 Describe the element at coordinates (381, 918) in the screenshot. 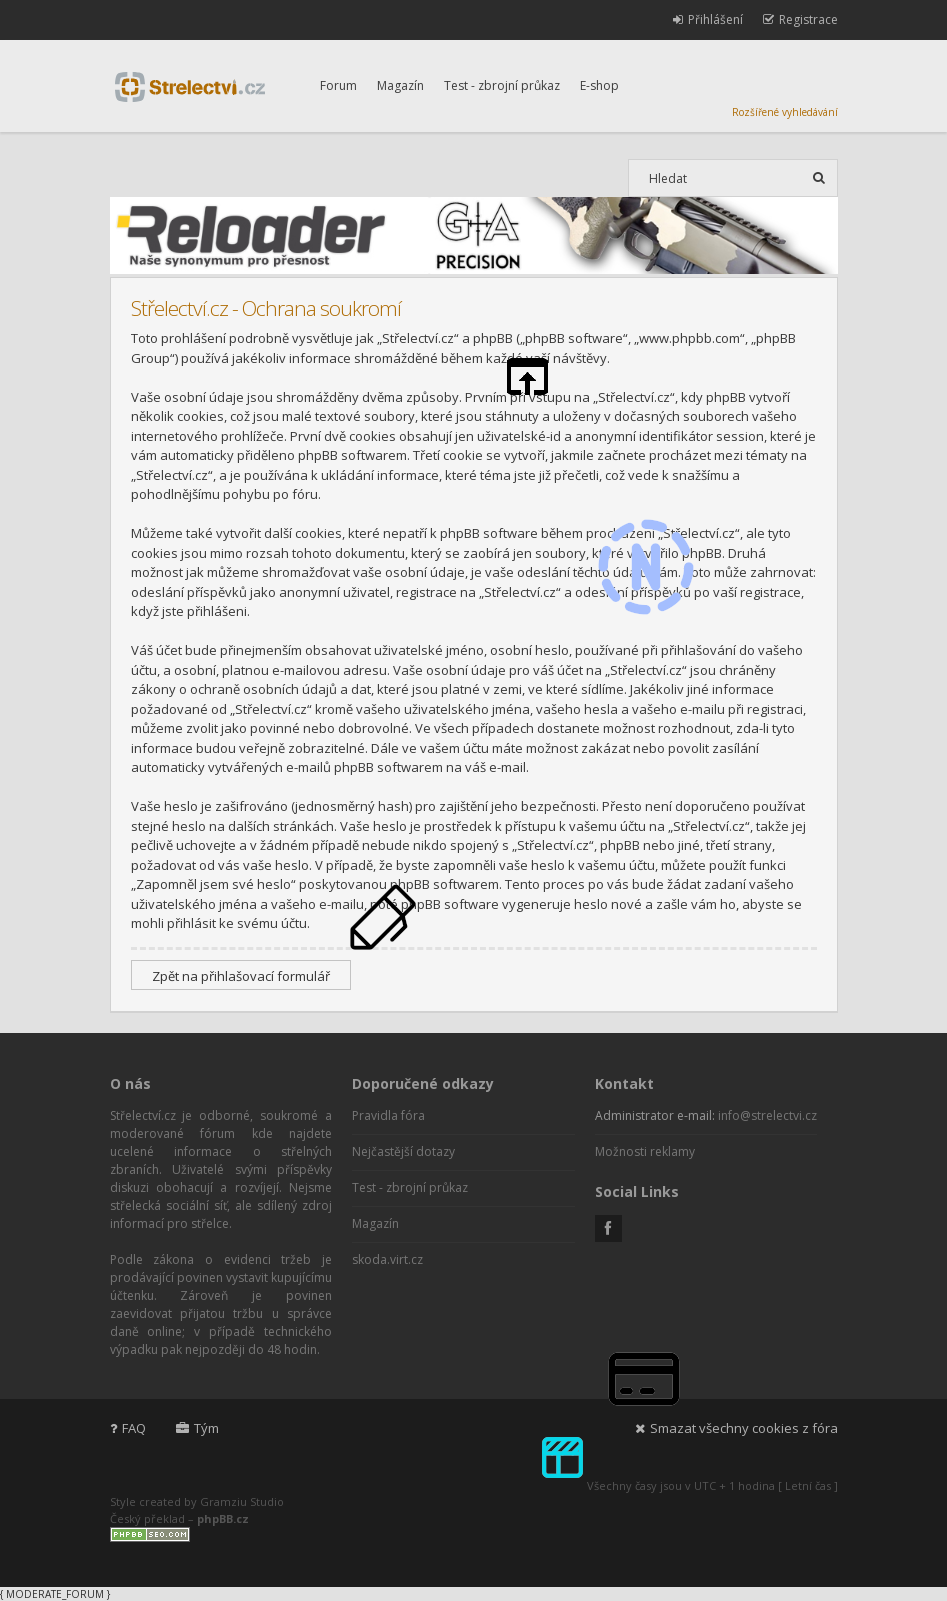

I see `edit or modify content` at that location.